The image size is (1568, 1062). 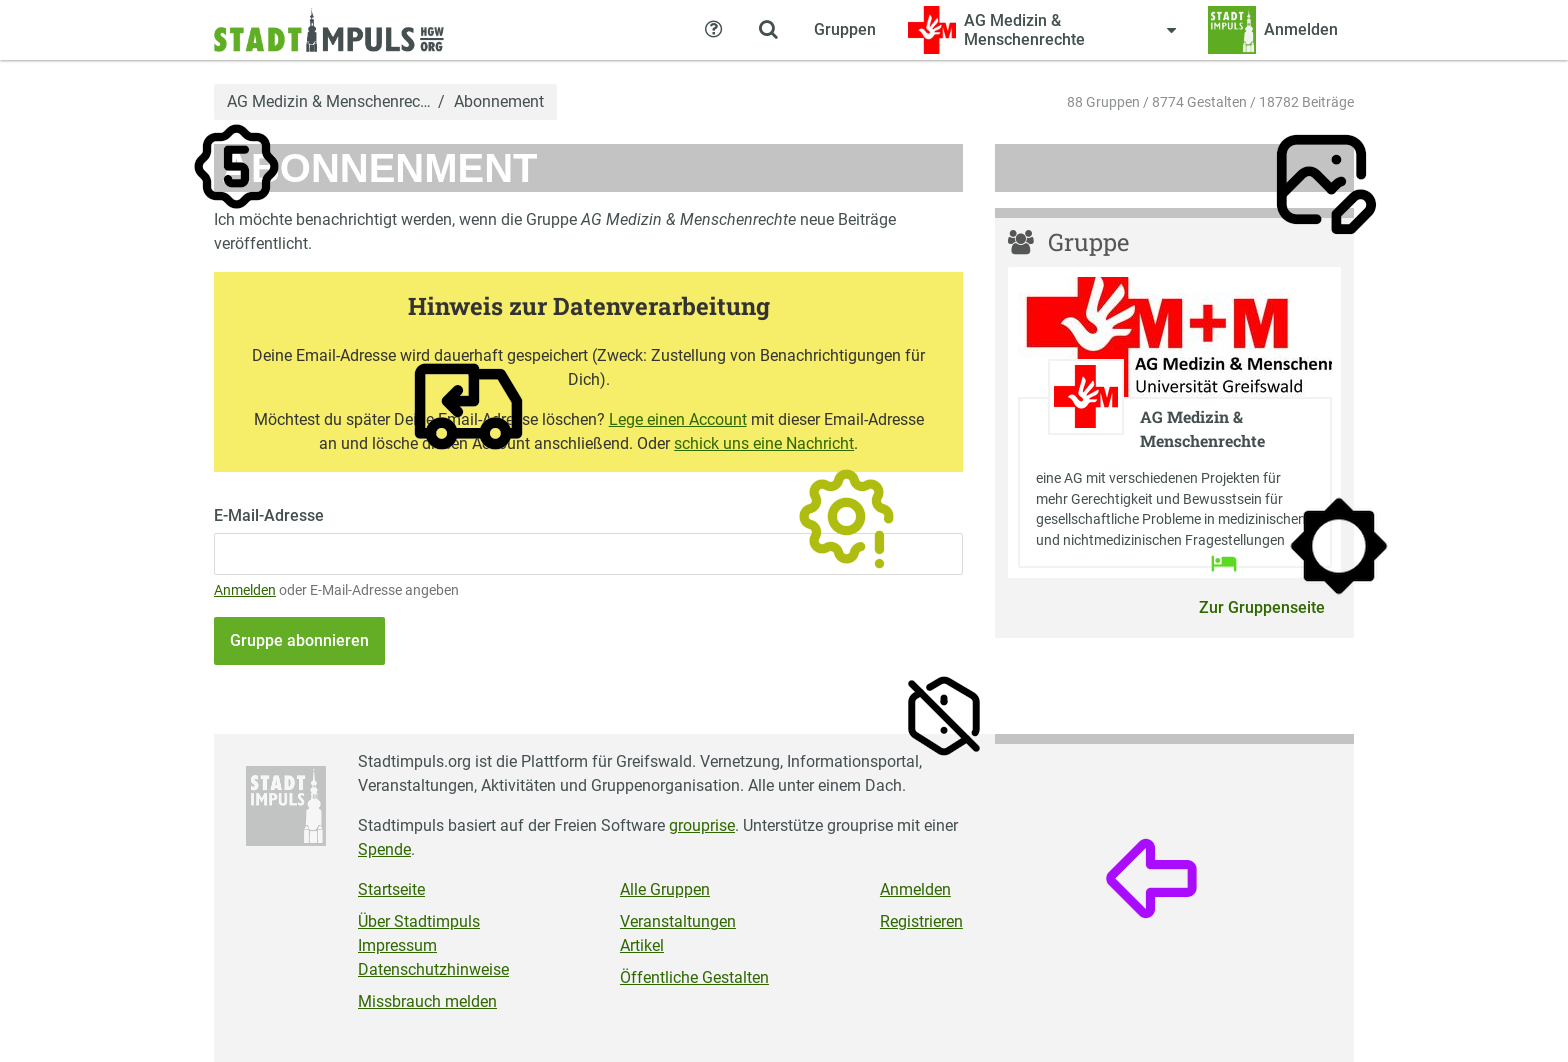 I want to click on initiate a product return, so click(x=468, y=406).